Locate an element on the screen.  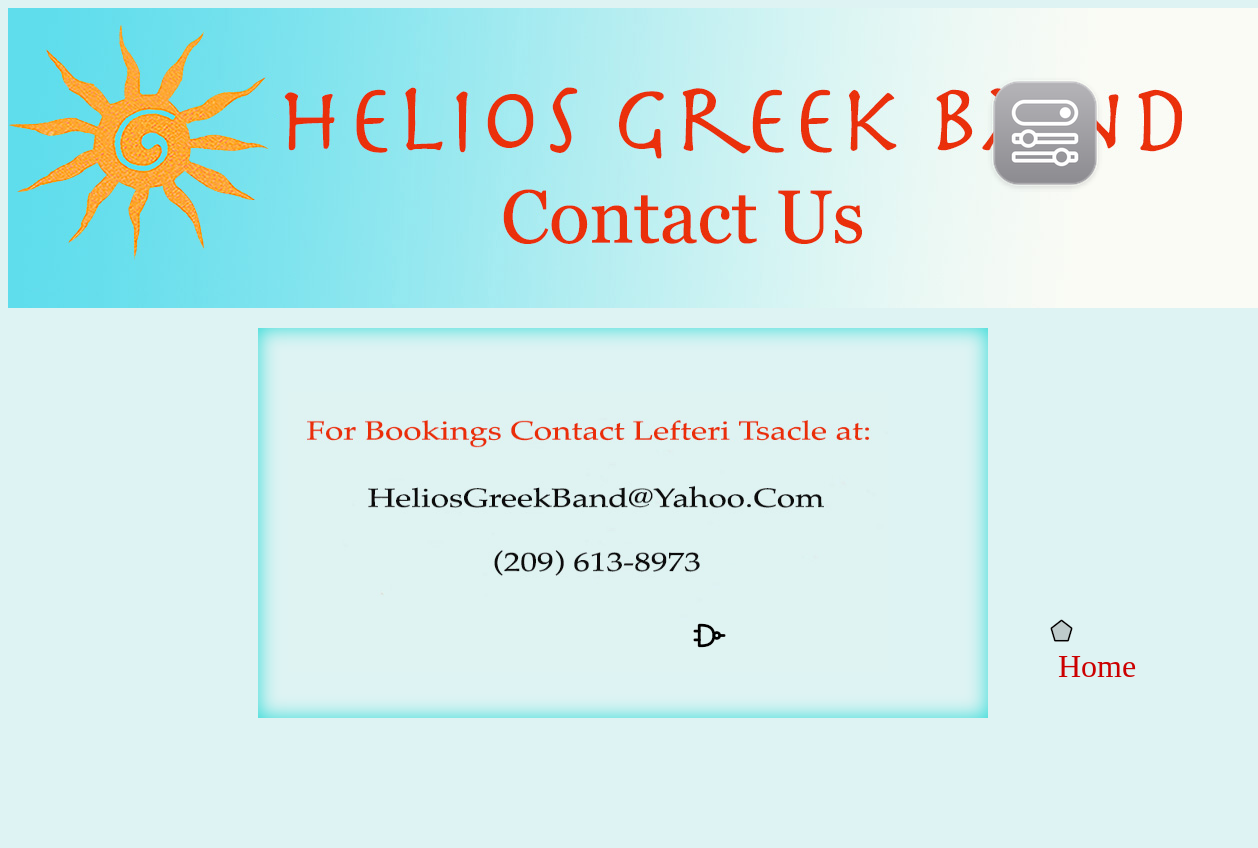
a pentagon shape indicator is located at coordinates (1061, 631).